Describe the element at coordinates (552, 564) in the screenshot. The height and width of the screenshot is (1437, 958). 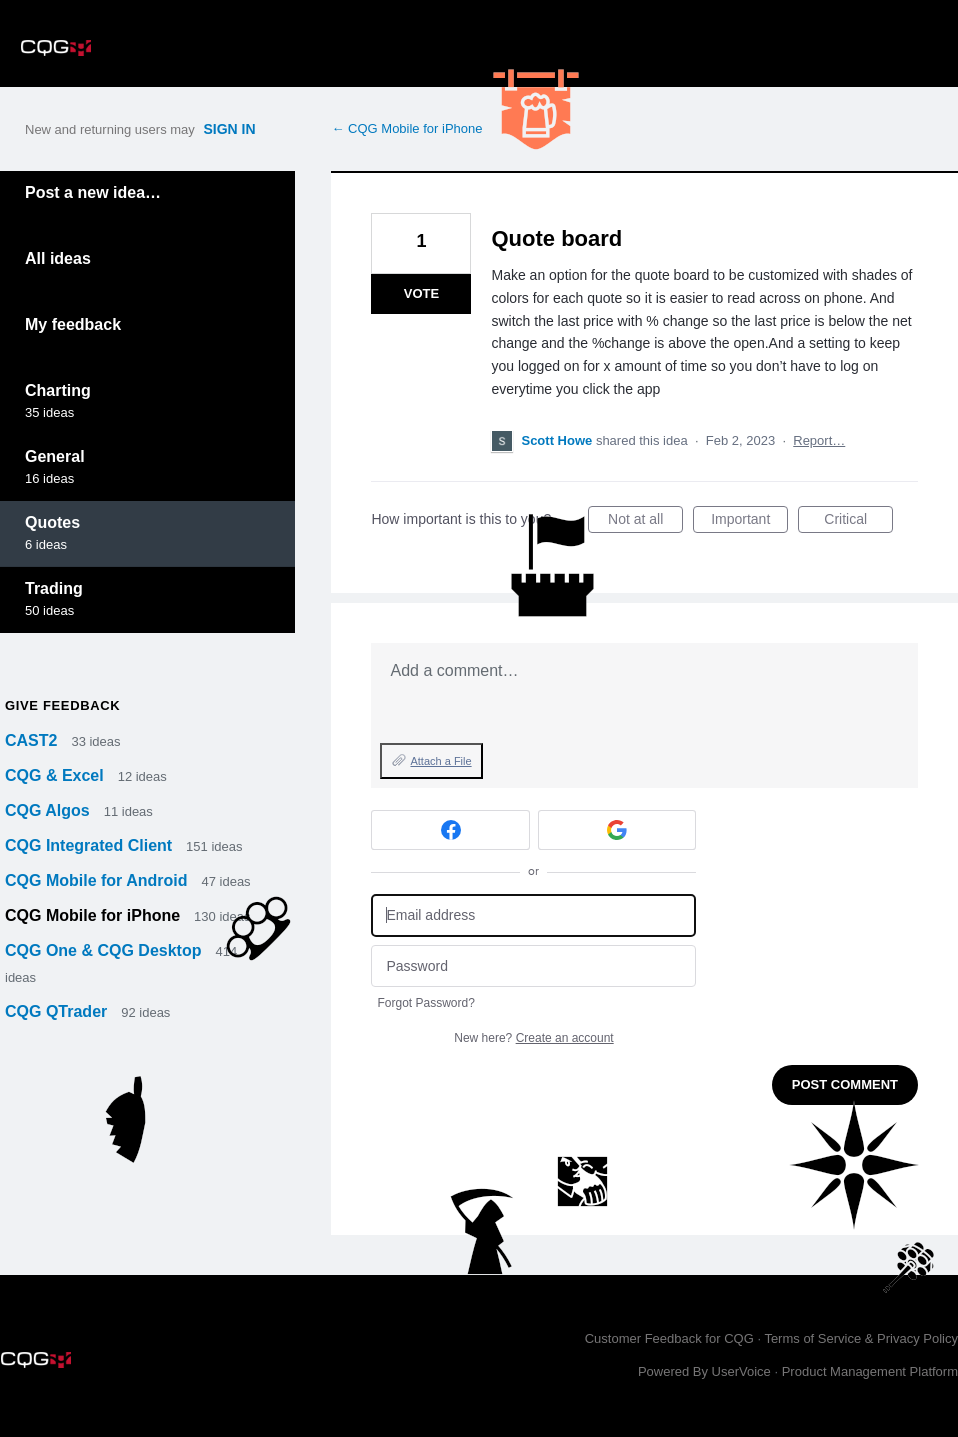
I see `capture the flag or territory marker` at that location.